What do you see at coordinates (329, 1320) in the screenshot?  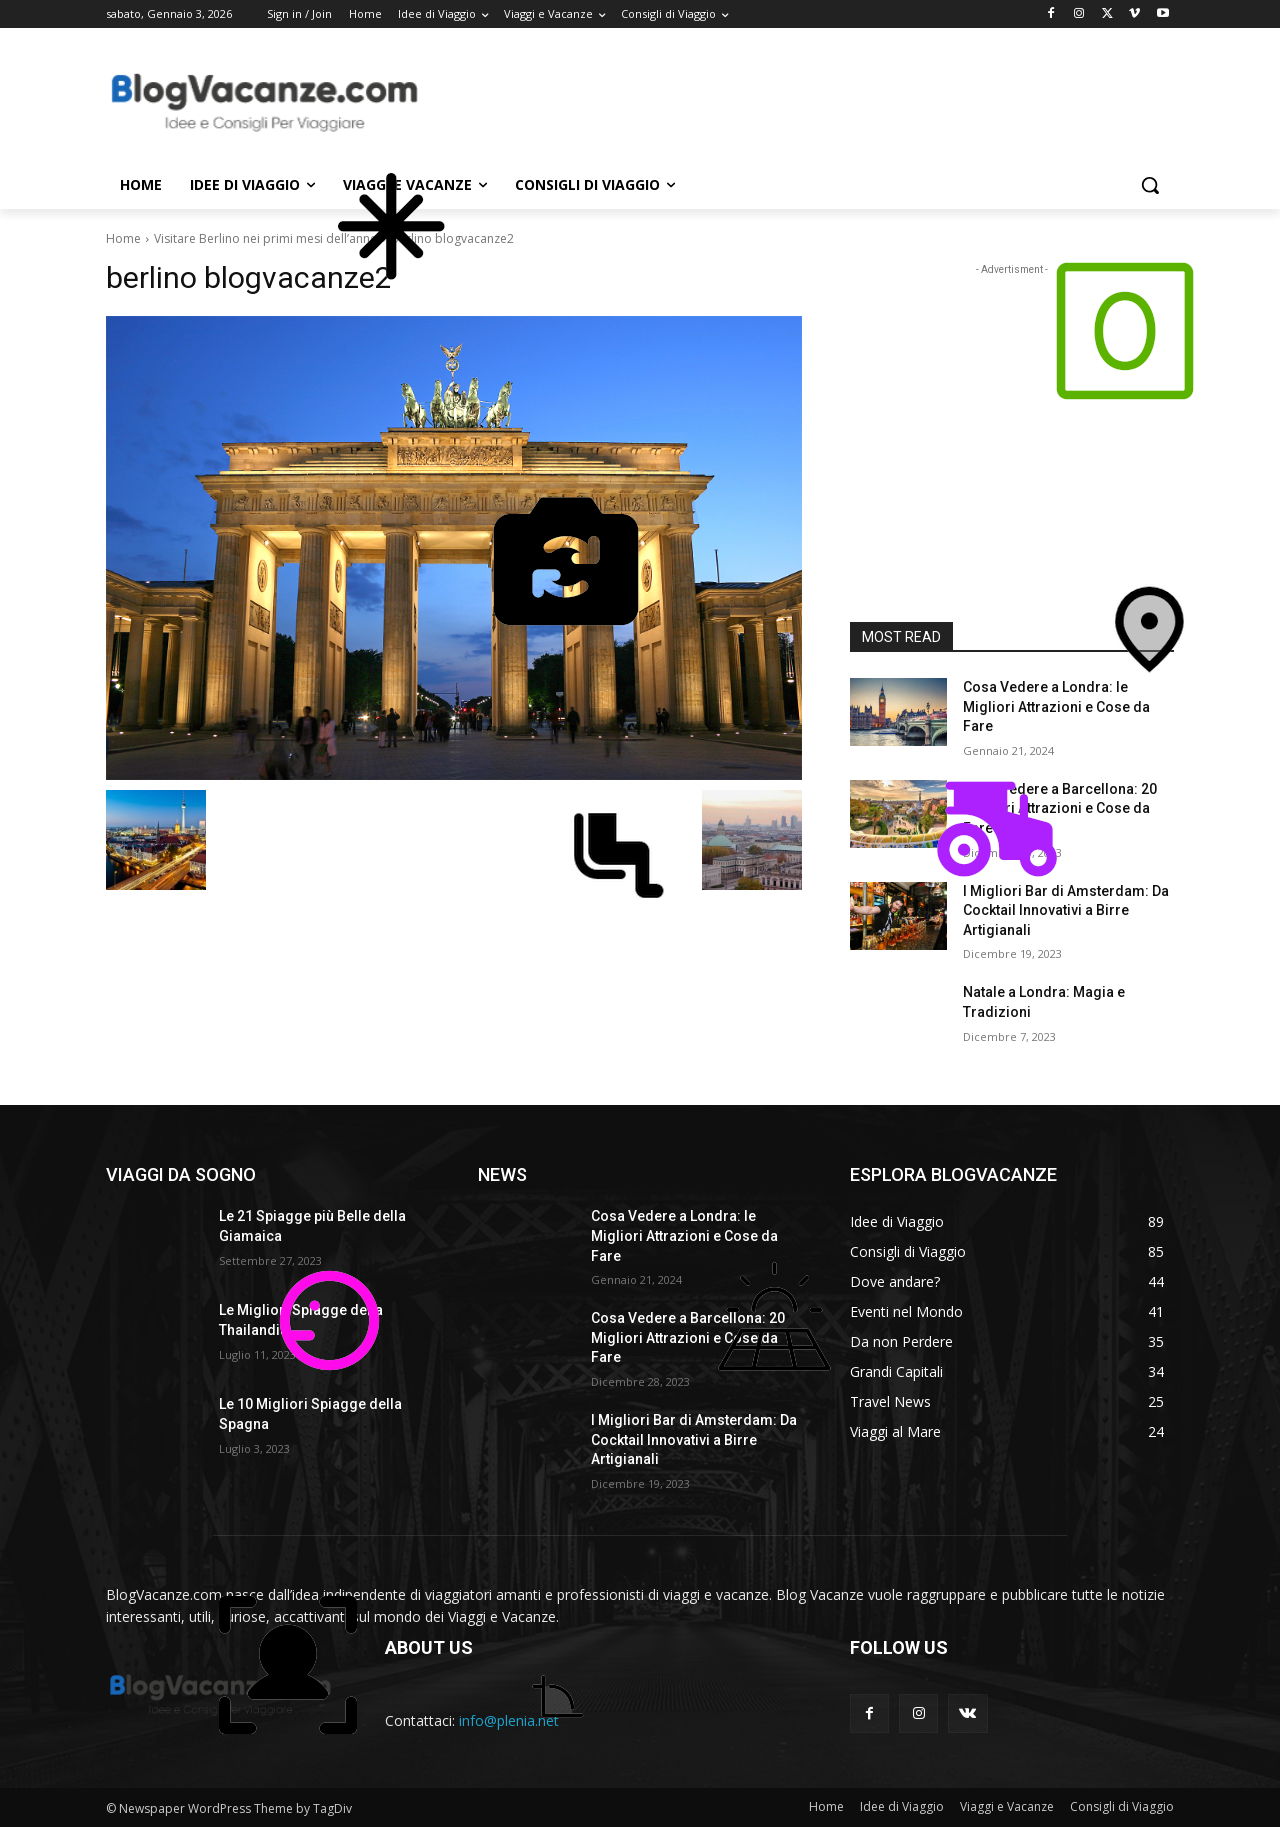 I see `emoji or reaction looking left` at bounding box center [329, 1320].